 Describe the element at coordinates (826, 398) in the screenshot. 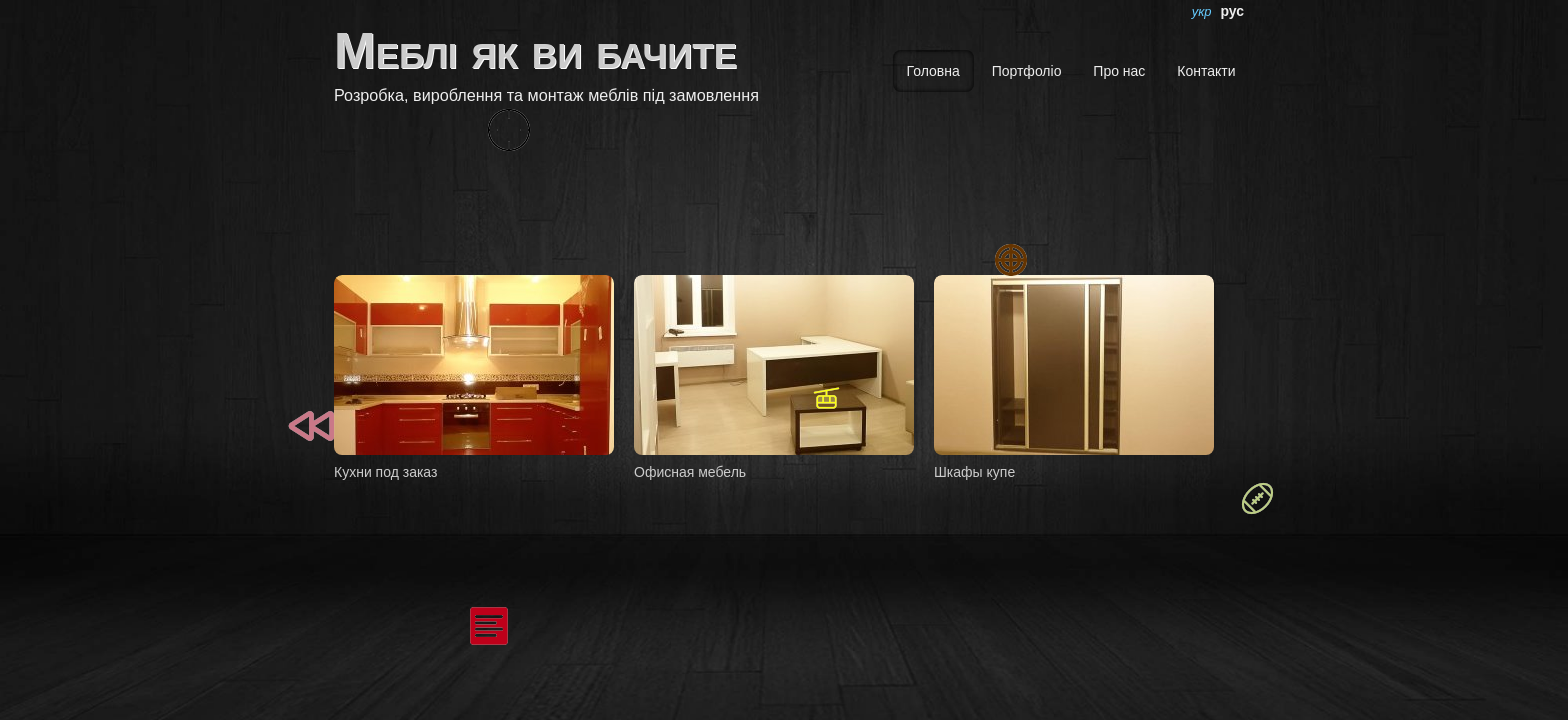

I see `access cable car or gondola transit information` at that location.